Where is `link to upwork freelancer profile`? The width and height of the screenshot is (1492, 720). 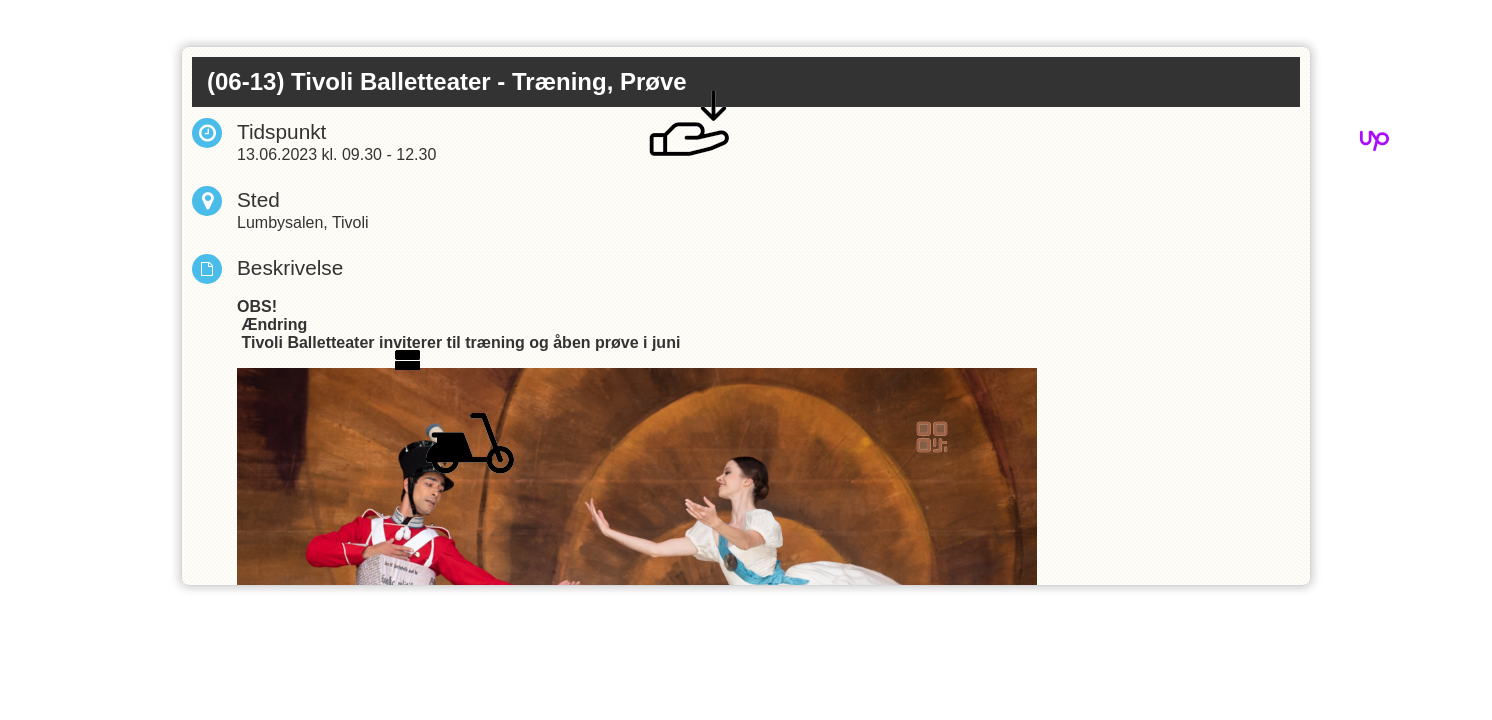
link to upwork freelancer profile is located at coordinates (1374, 139).